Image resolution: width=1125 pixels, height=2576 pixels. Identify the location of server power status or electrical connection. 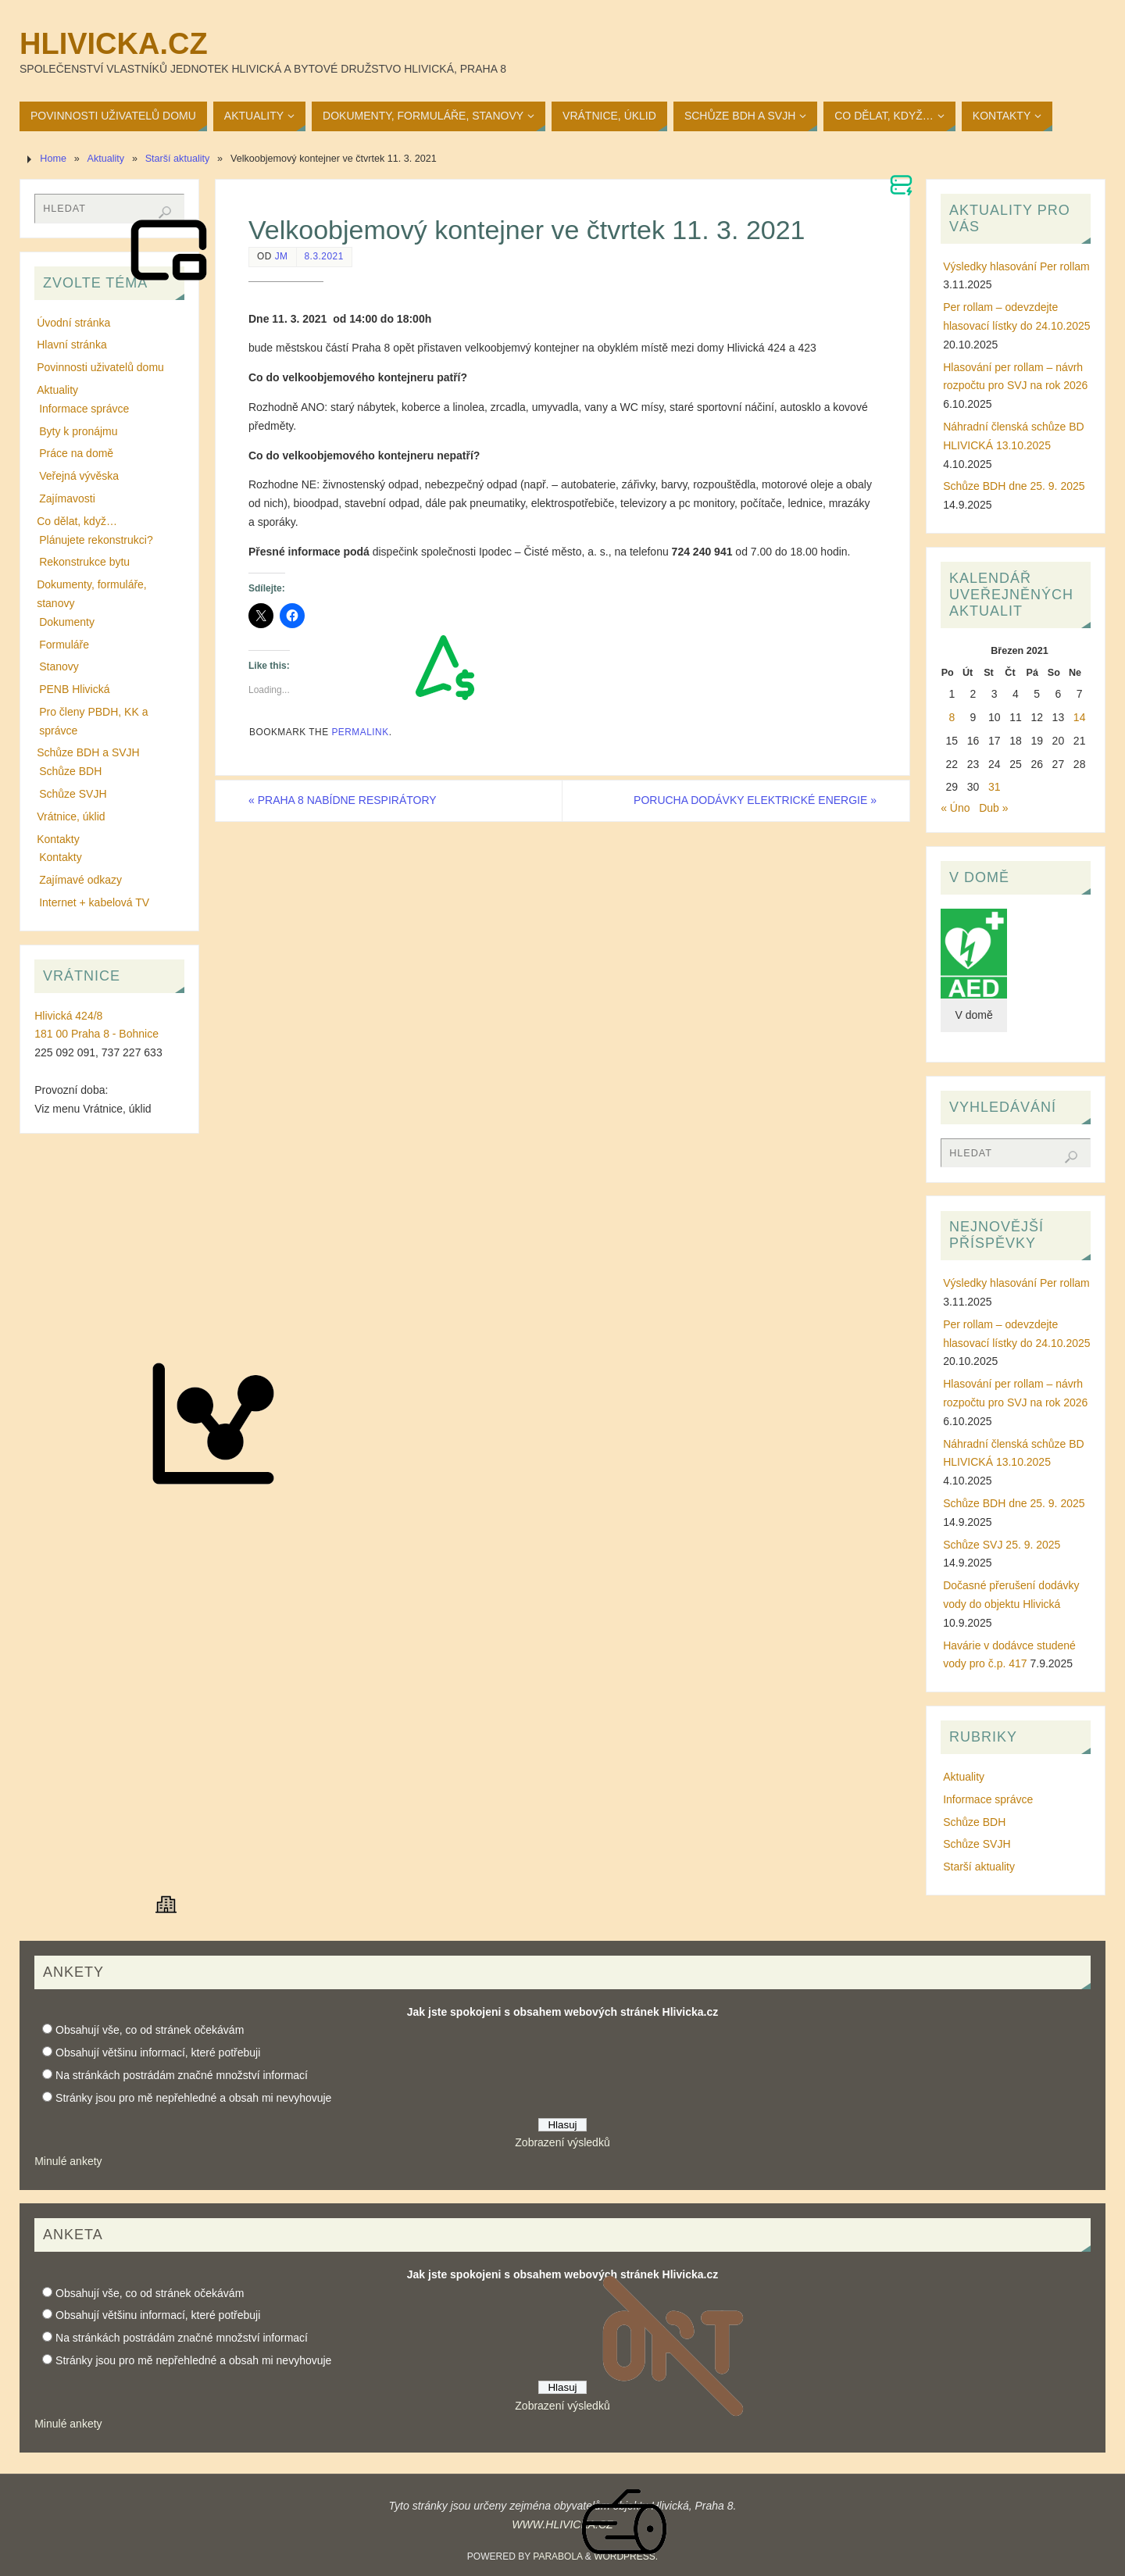
(901, 184).